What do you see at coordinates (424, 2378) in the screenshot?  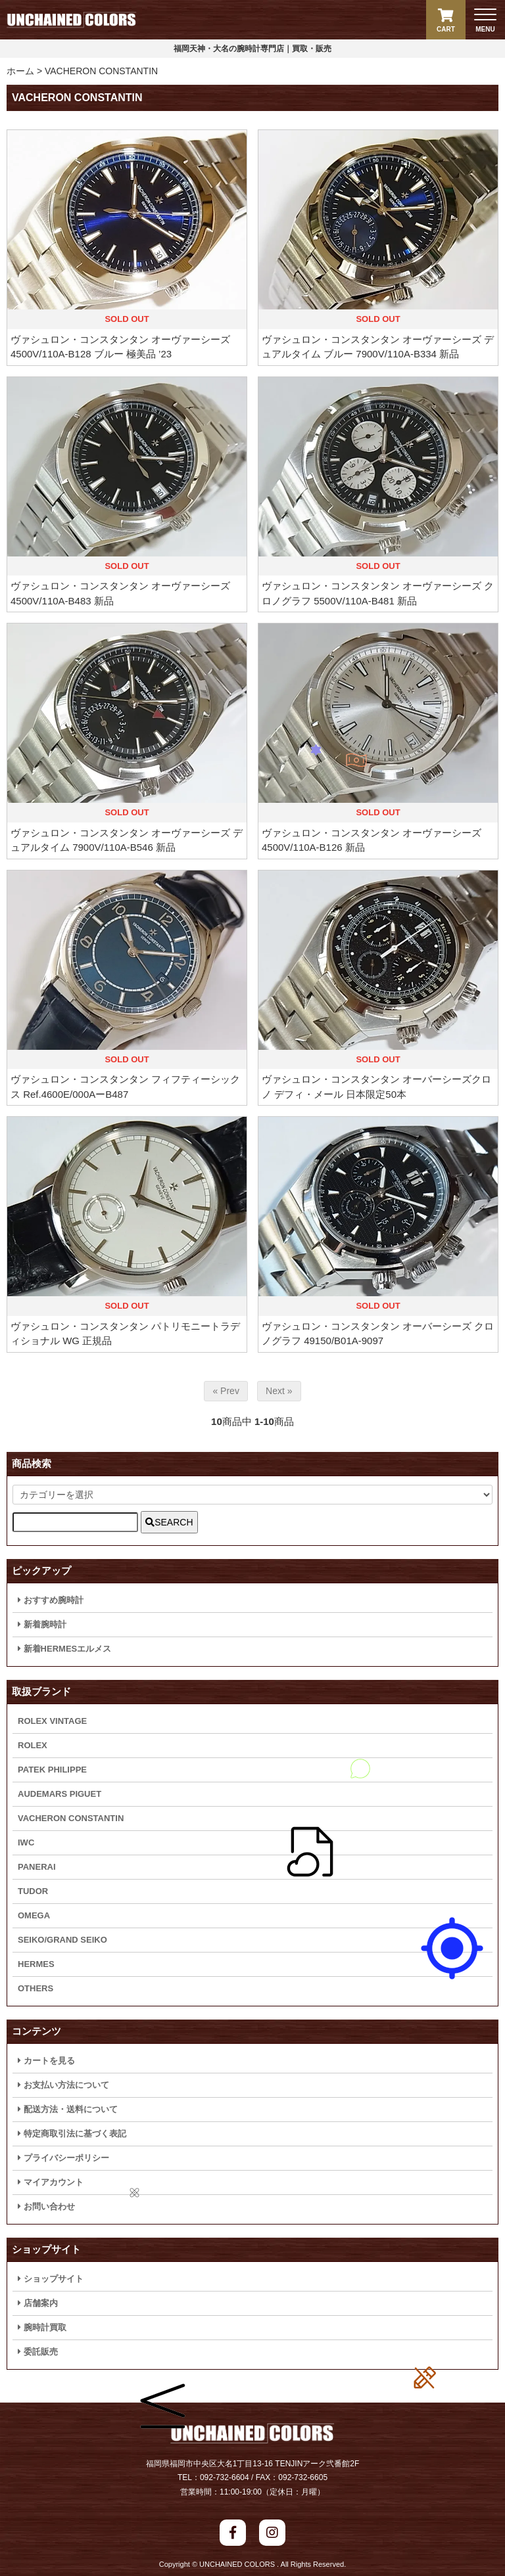 I see `editing is disabled or unavailable` at bounding box center [424, 2378].